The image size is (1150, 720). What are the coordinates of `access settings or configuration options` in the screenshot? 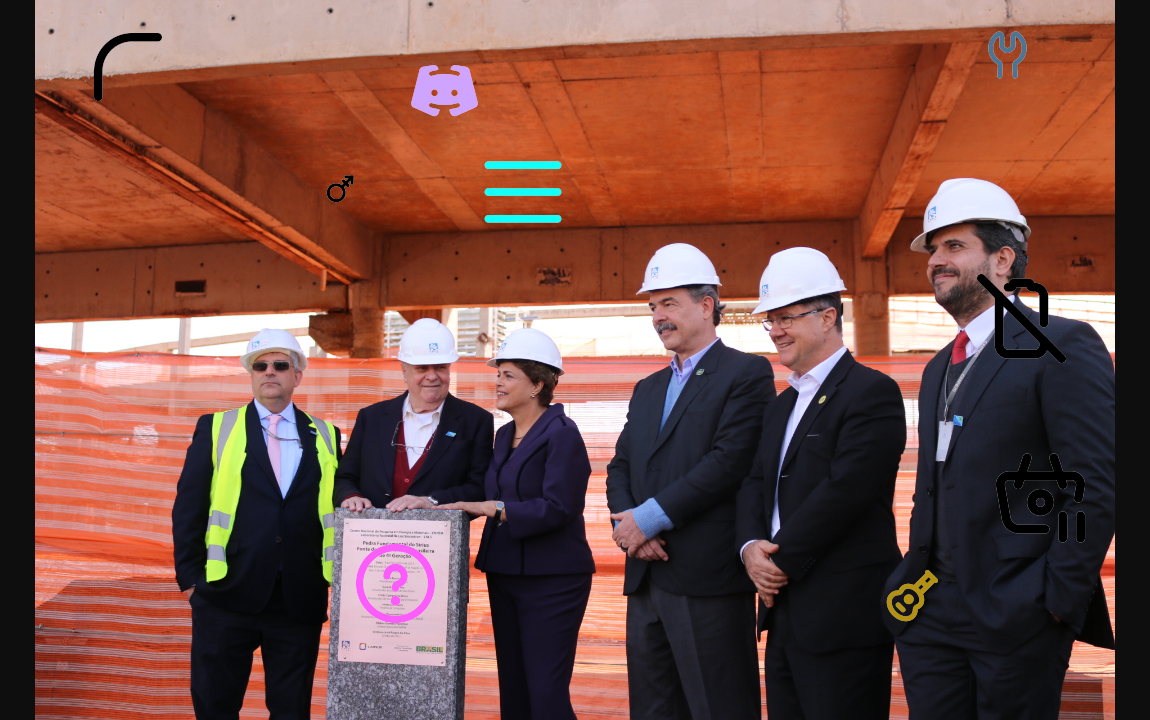 It's located at (1007, 54).